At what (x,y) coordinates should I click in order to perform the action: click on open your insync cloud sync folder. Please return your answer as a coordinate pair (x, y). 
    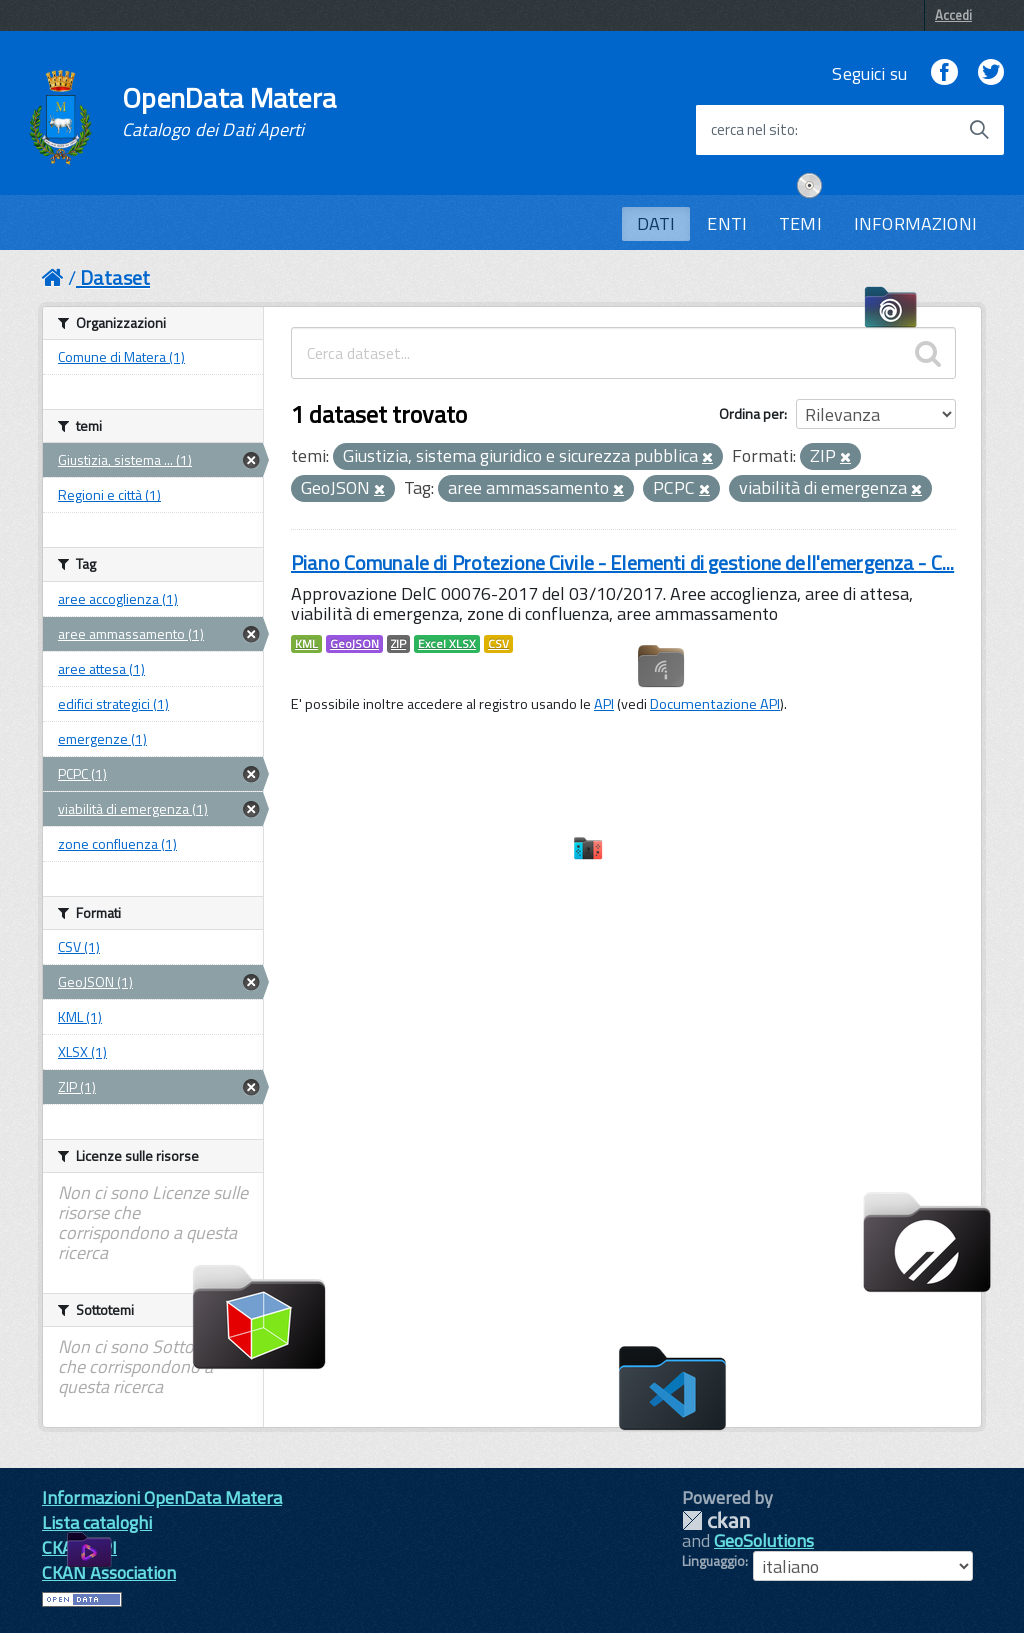
    Looking at the image, I should click on (661, 666).